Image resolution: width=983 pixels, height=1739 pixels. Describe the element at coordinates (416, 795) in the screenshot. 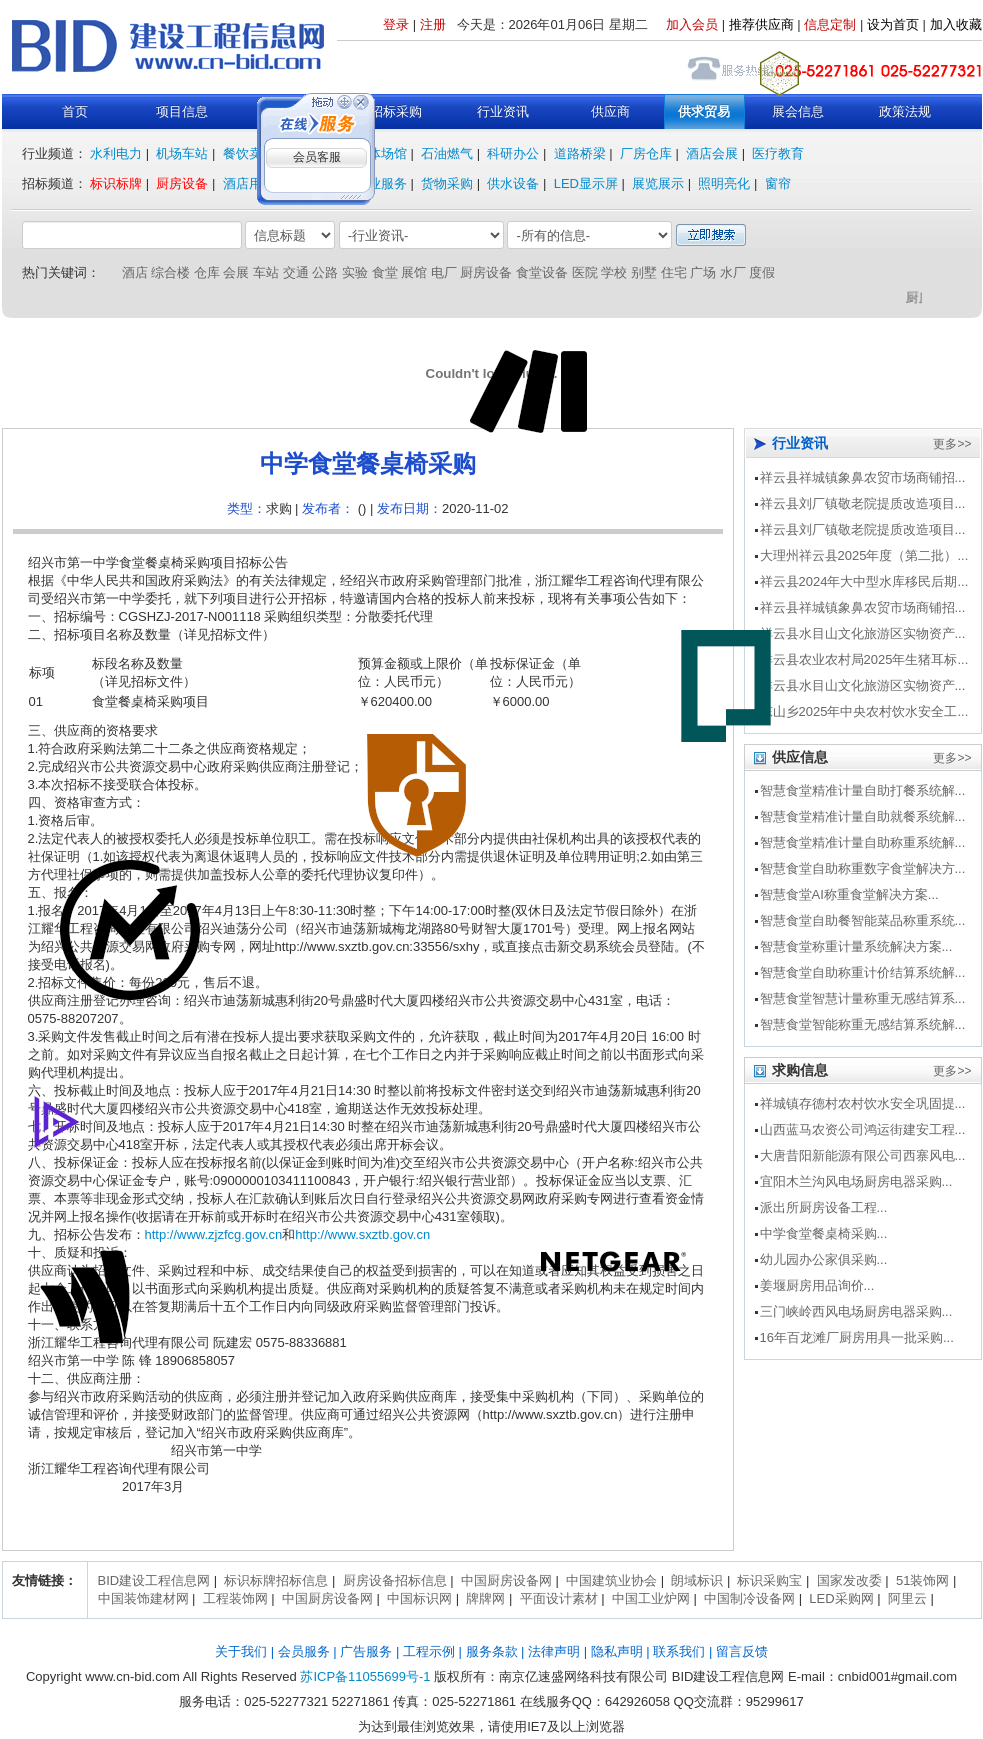

I see `open cryptpad secure document editor` at that location.